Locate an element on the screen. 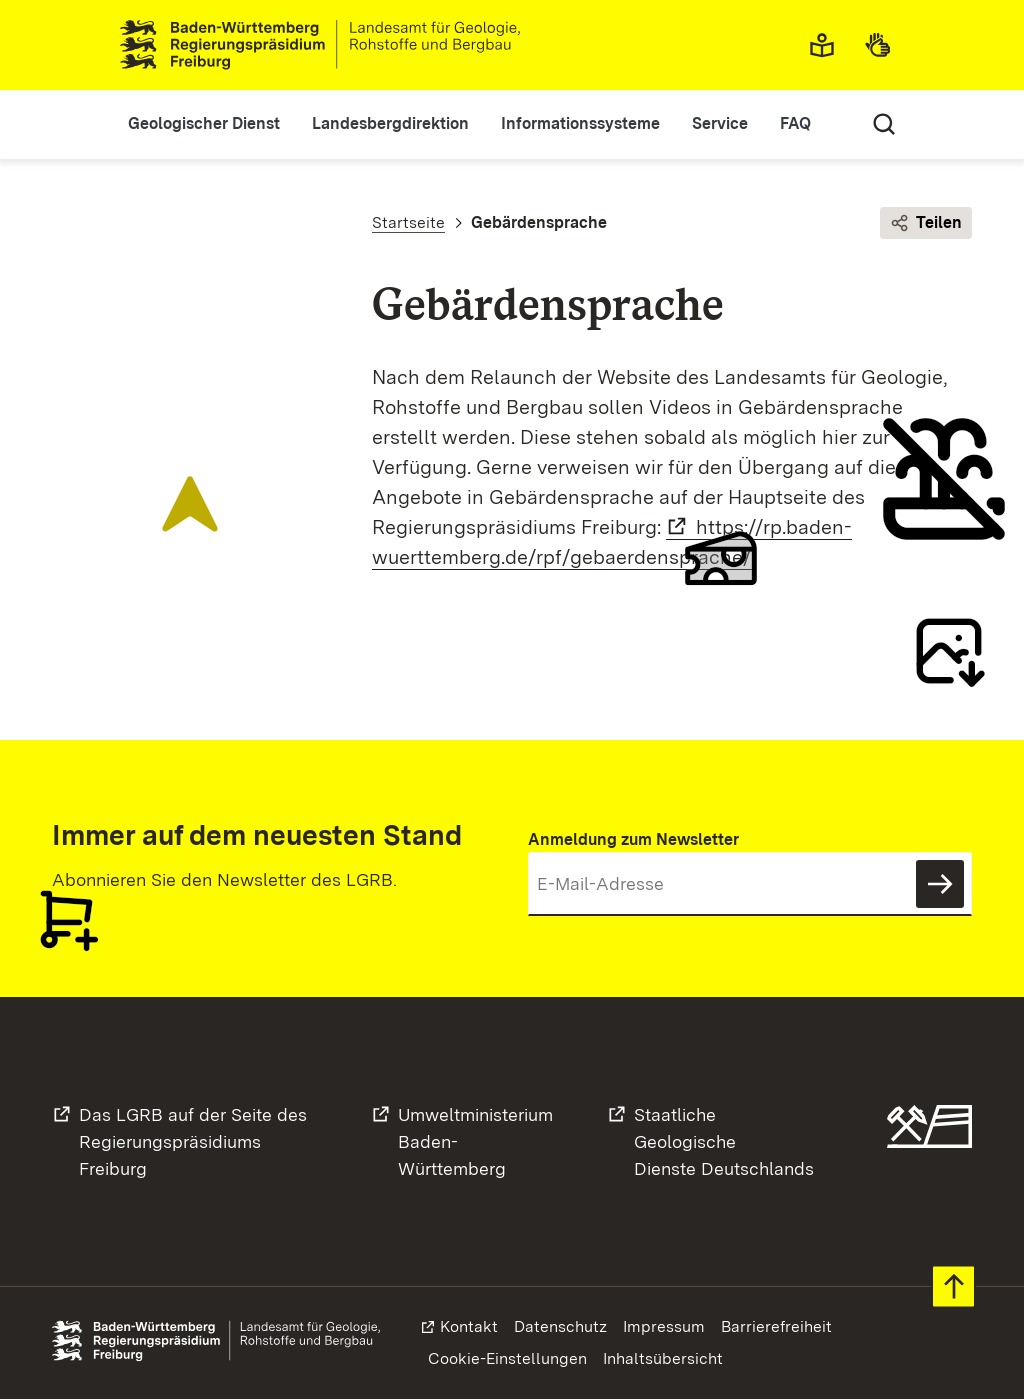  fountain feature is currently disabled is located at coordinates (944, 479).